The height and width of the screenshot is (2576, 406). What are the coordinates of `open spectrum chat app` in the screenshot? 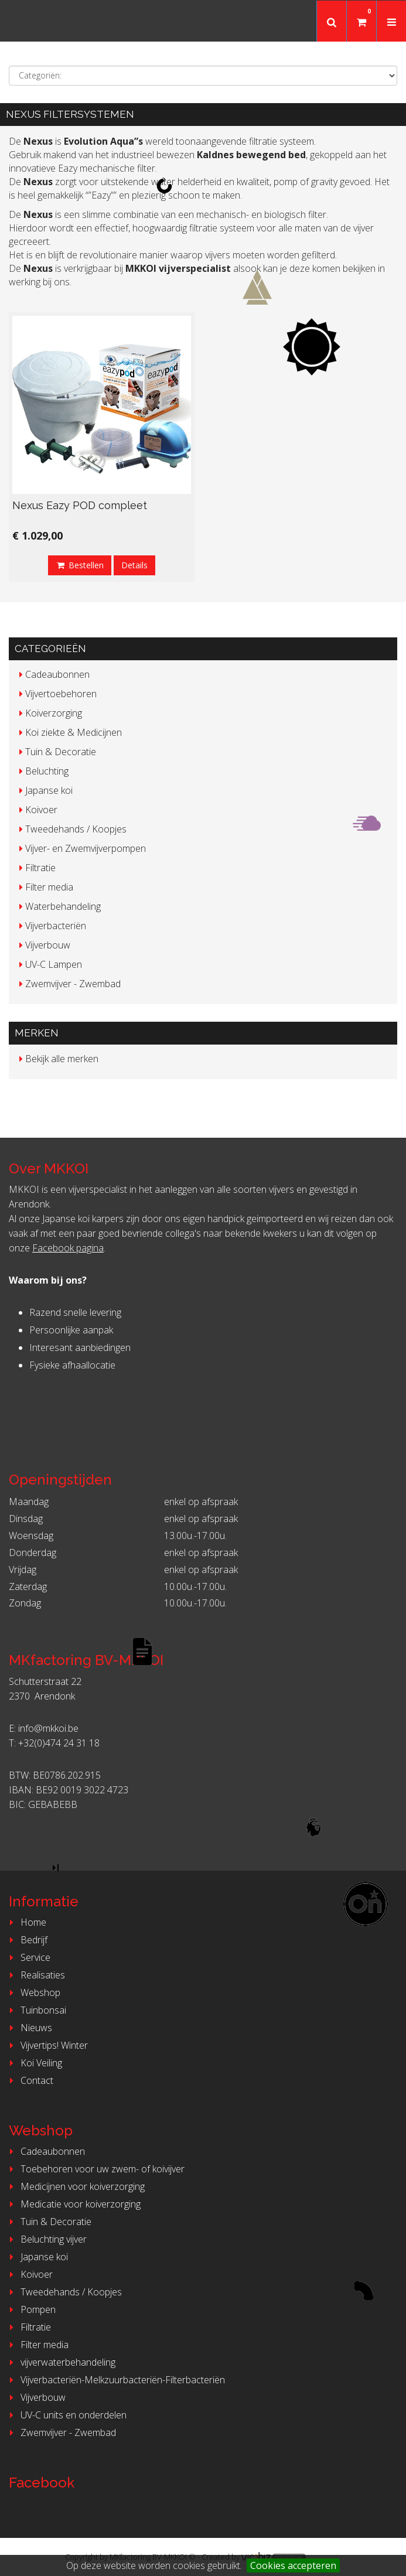 It's located at (364, 2291).